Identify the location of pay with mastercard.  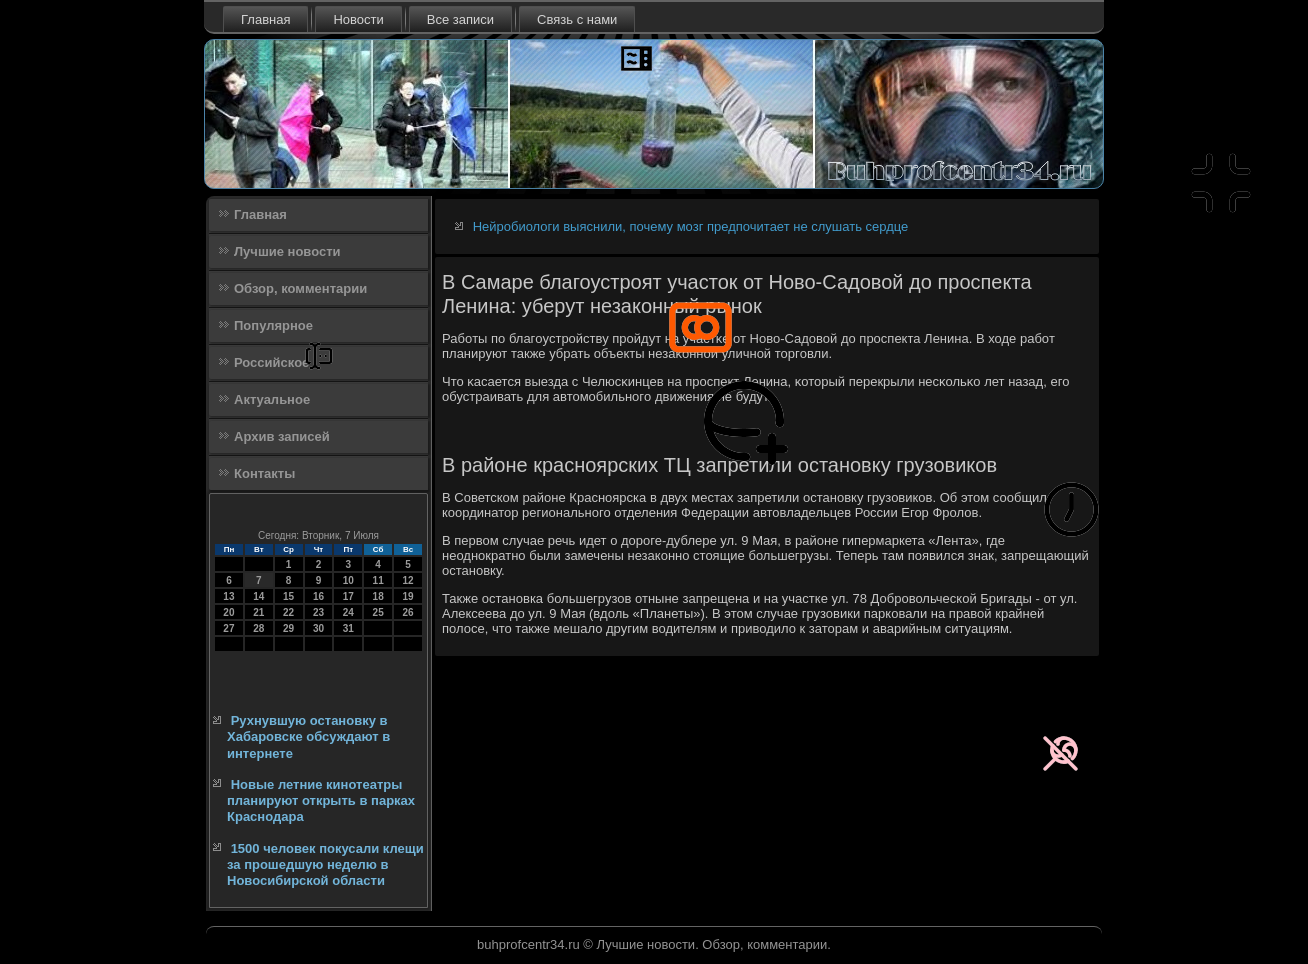
(700, 327).